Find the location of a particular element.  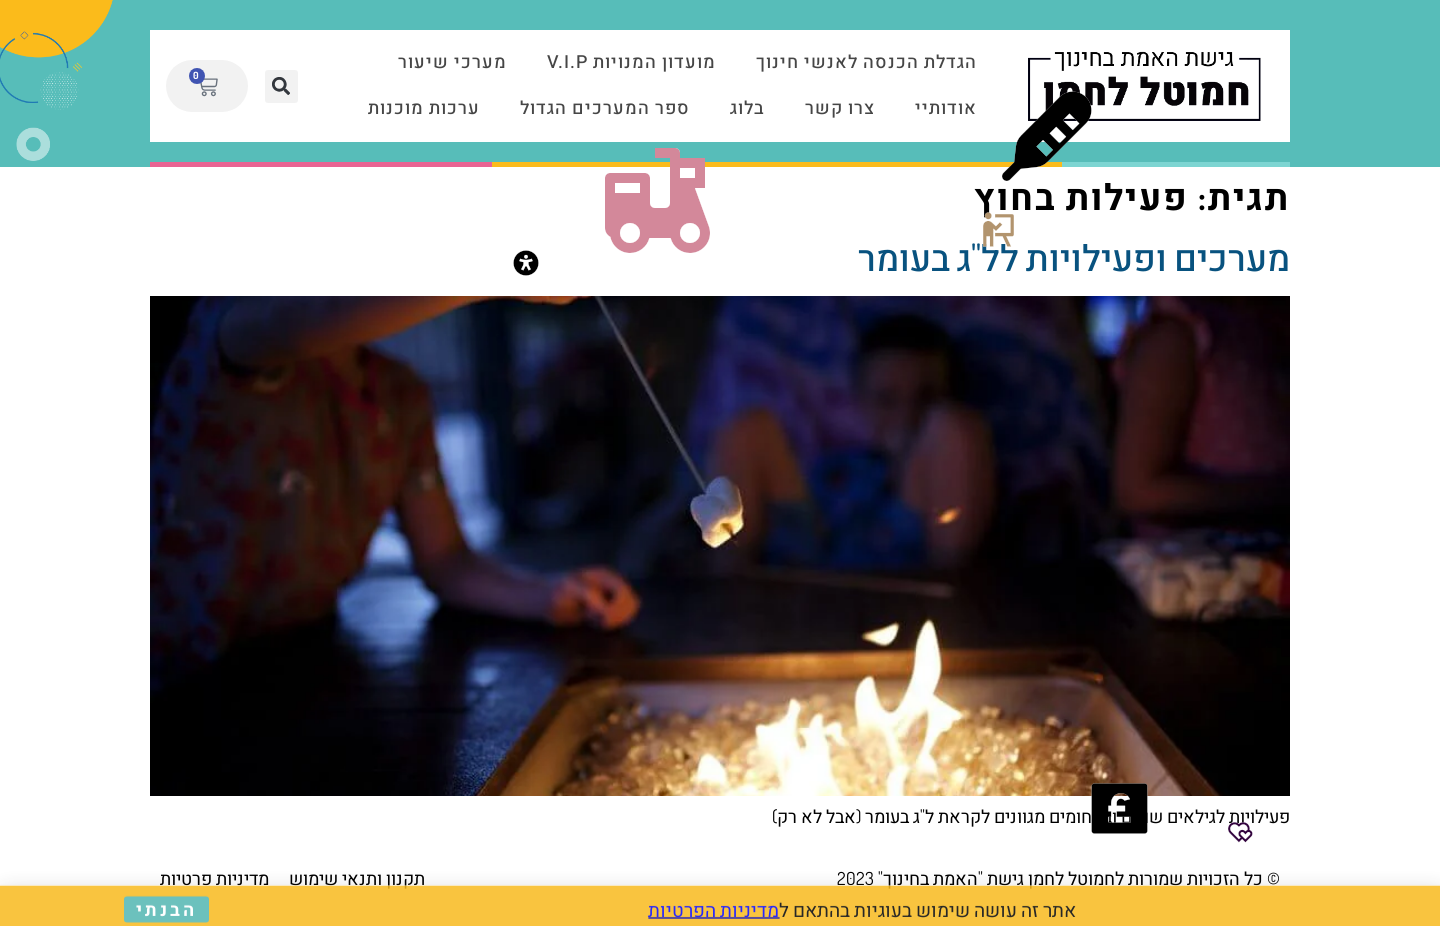

enable accessibility features is located at coordinates (526, 263).